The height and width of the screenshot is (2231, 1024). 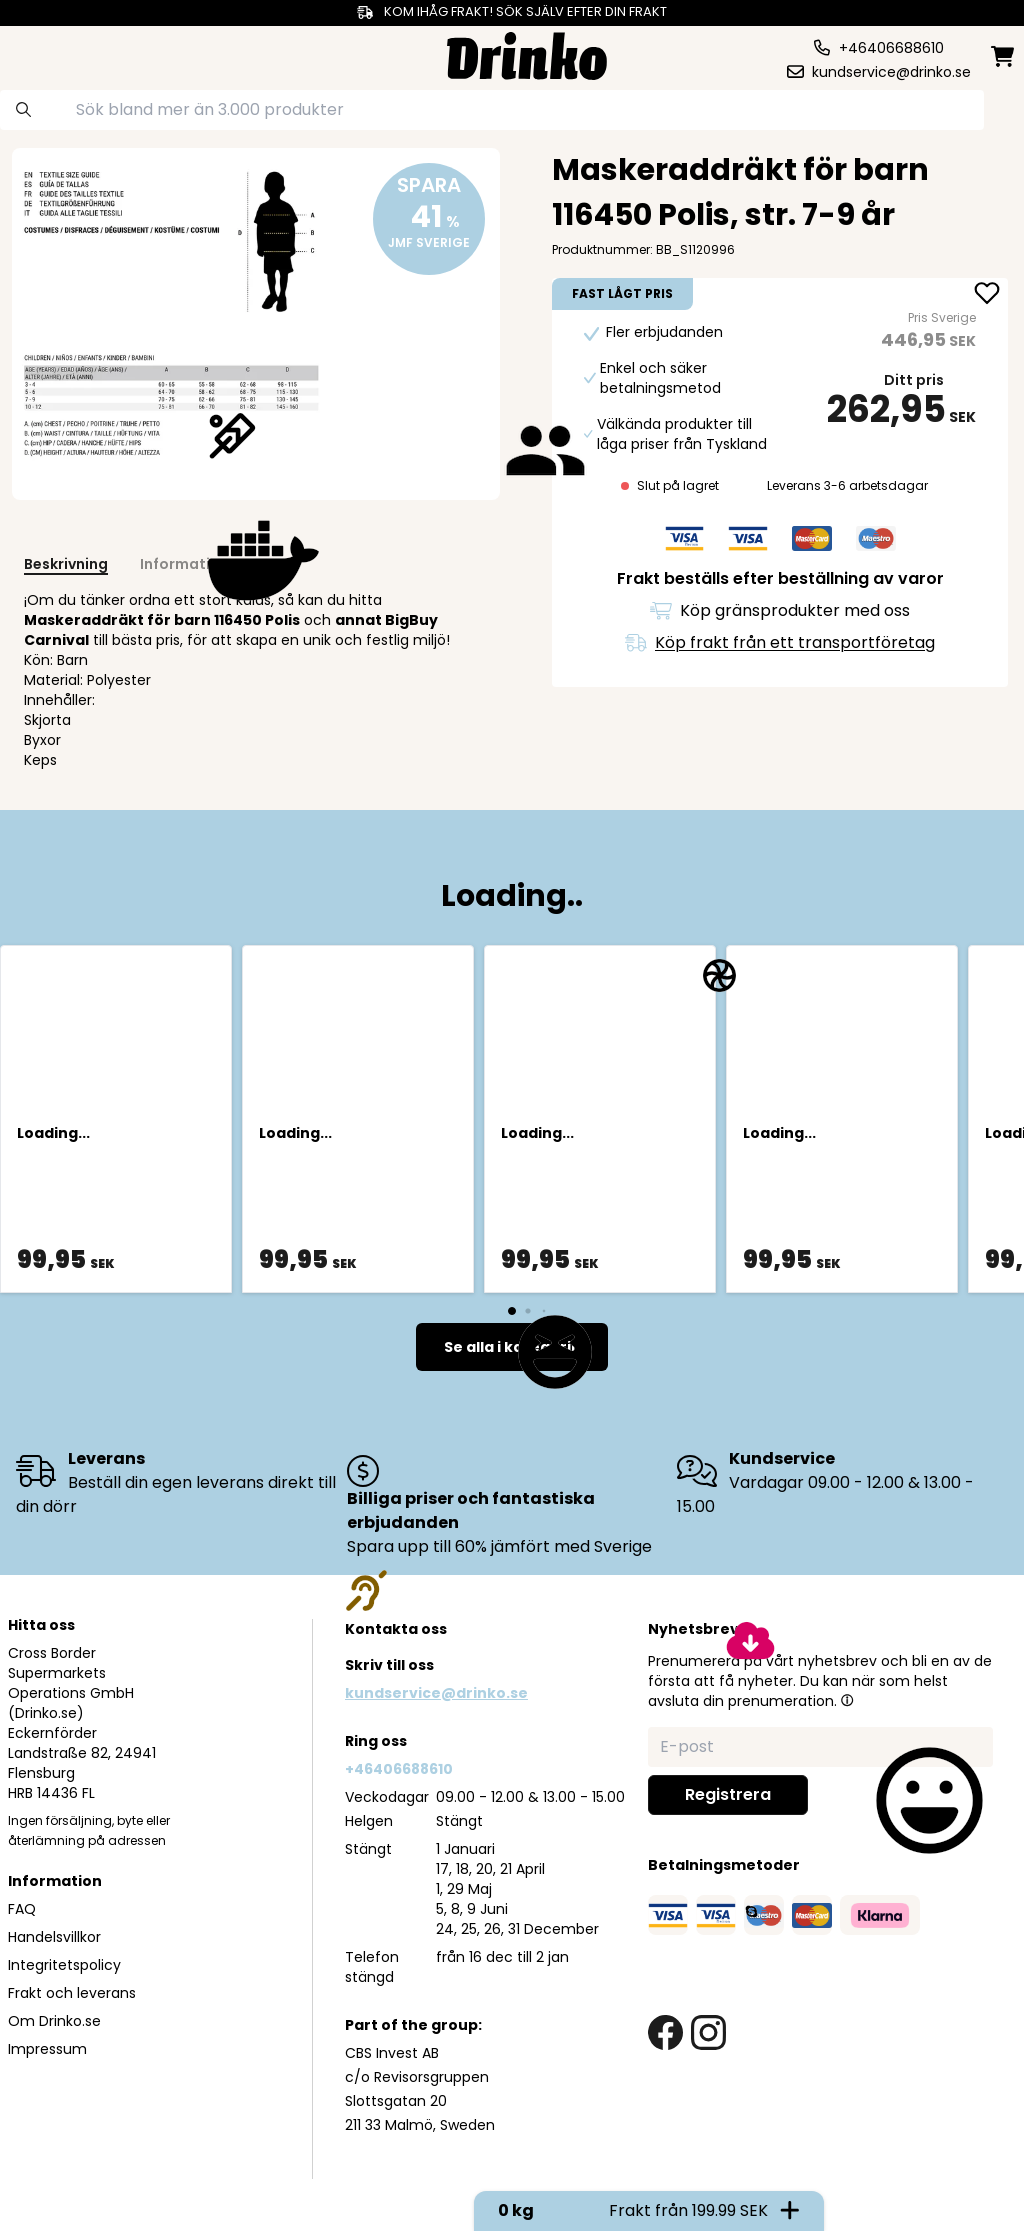 What do you see at coordinates (751, 1911) in the screenshot?
I see `open Skype app` at bounding box center [751, 1911].